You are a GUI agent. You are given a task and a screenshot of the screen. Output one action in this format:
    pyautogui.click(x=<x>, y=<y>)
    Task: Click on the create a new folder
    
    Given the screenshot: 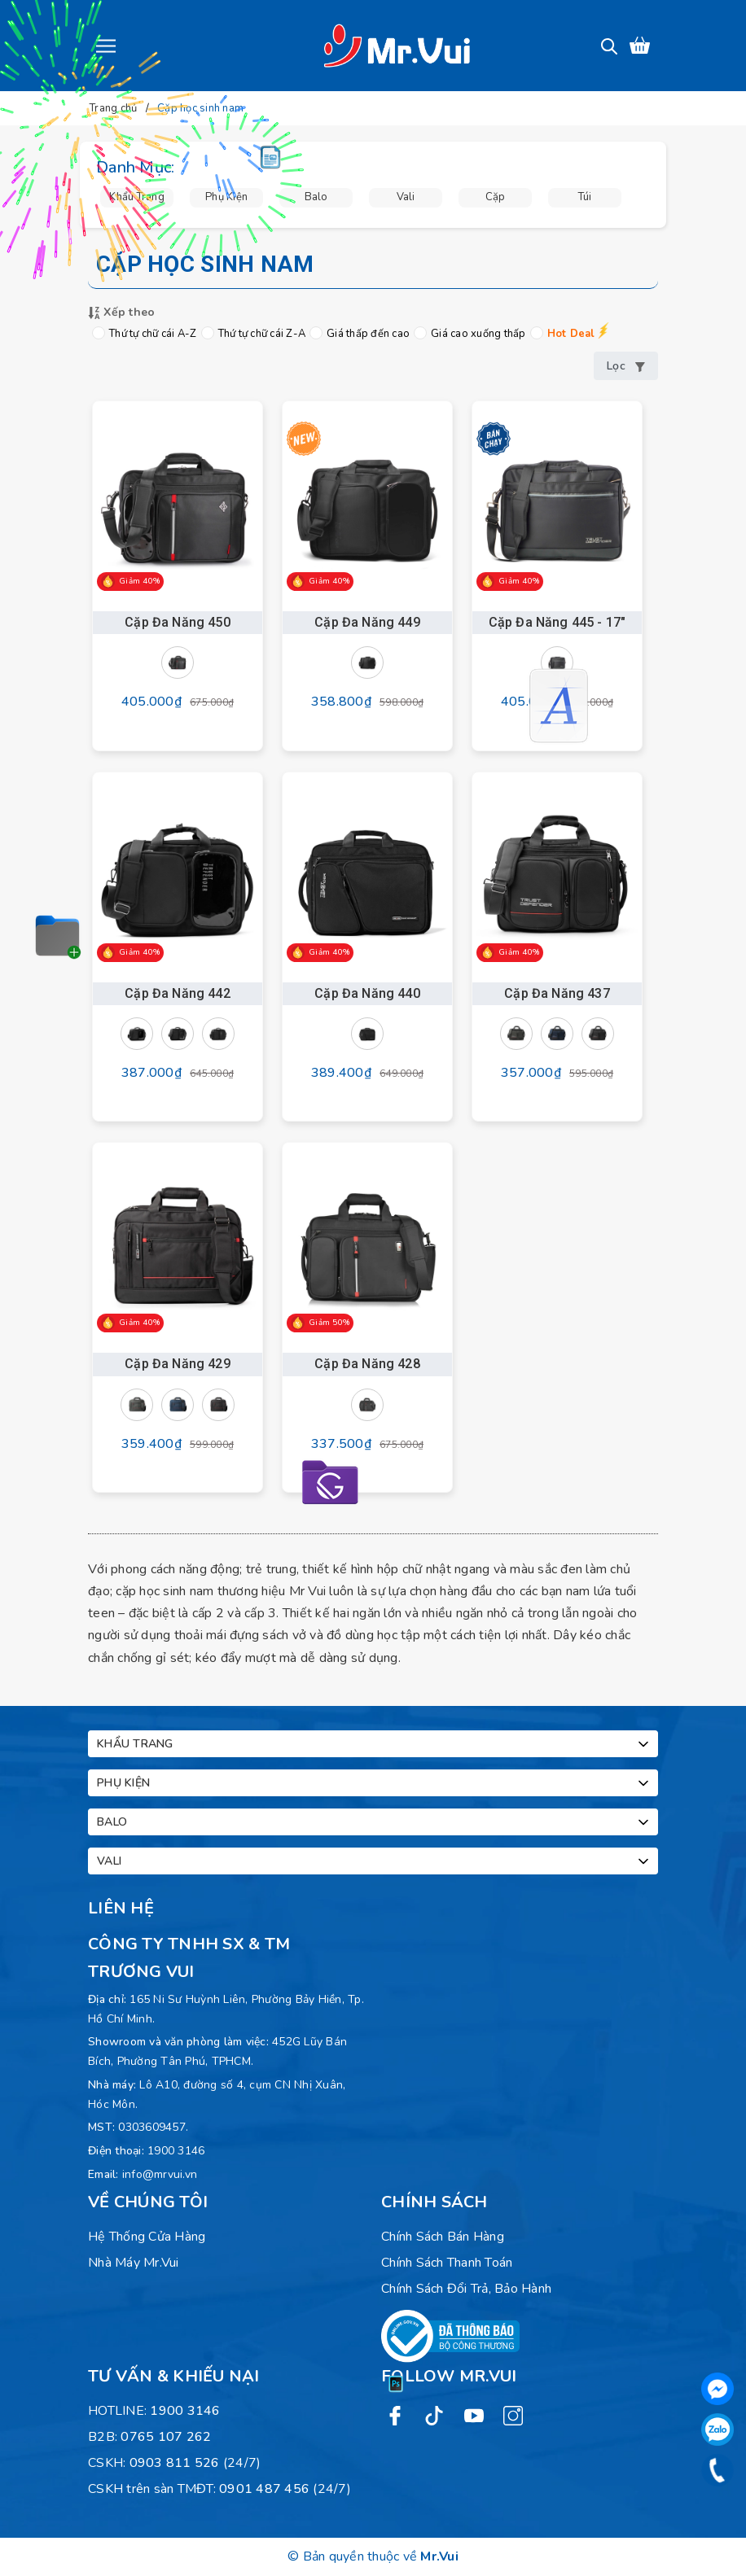 What is the action you would take?
    pyautogui.click(x=57, y=935)
    